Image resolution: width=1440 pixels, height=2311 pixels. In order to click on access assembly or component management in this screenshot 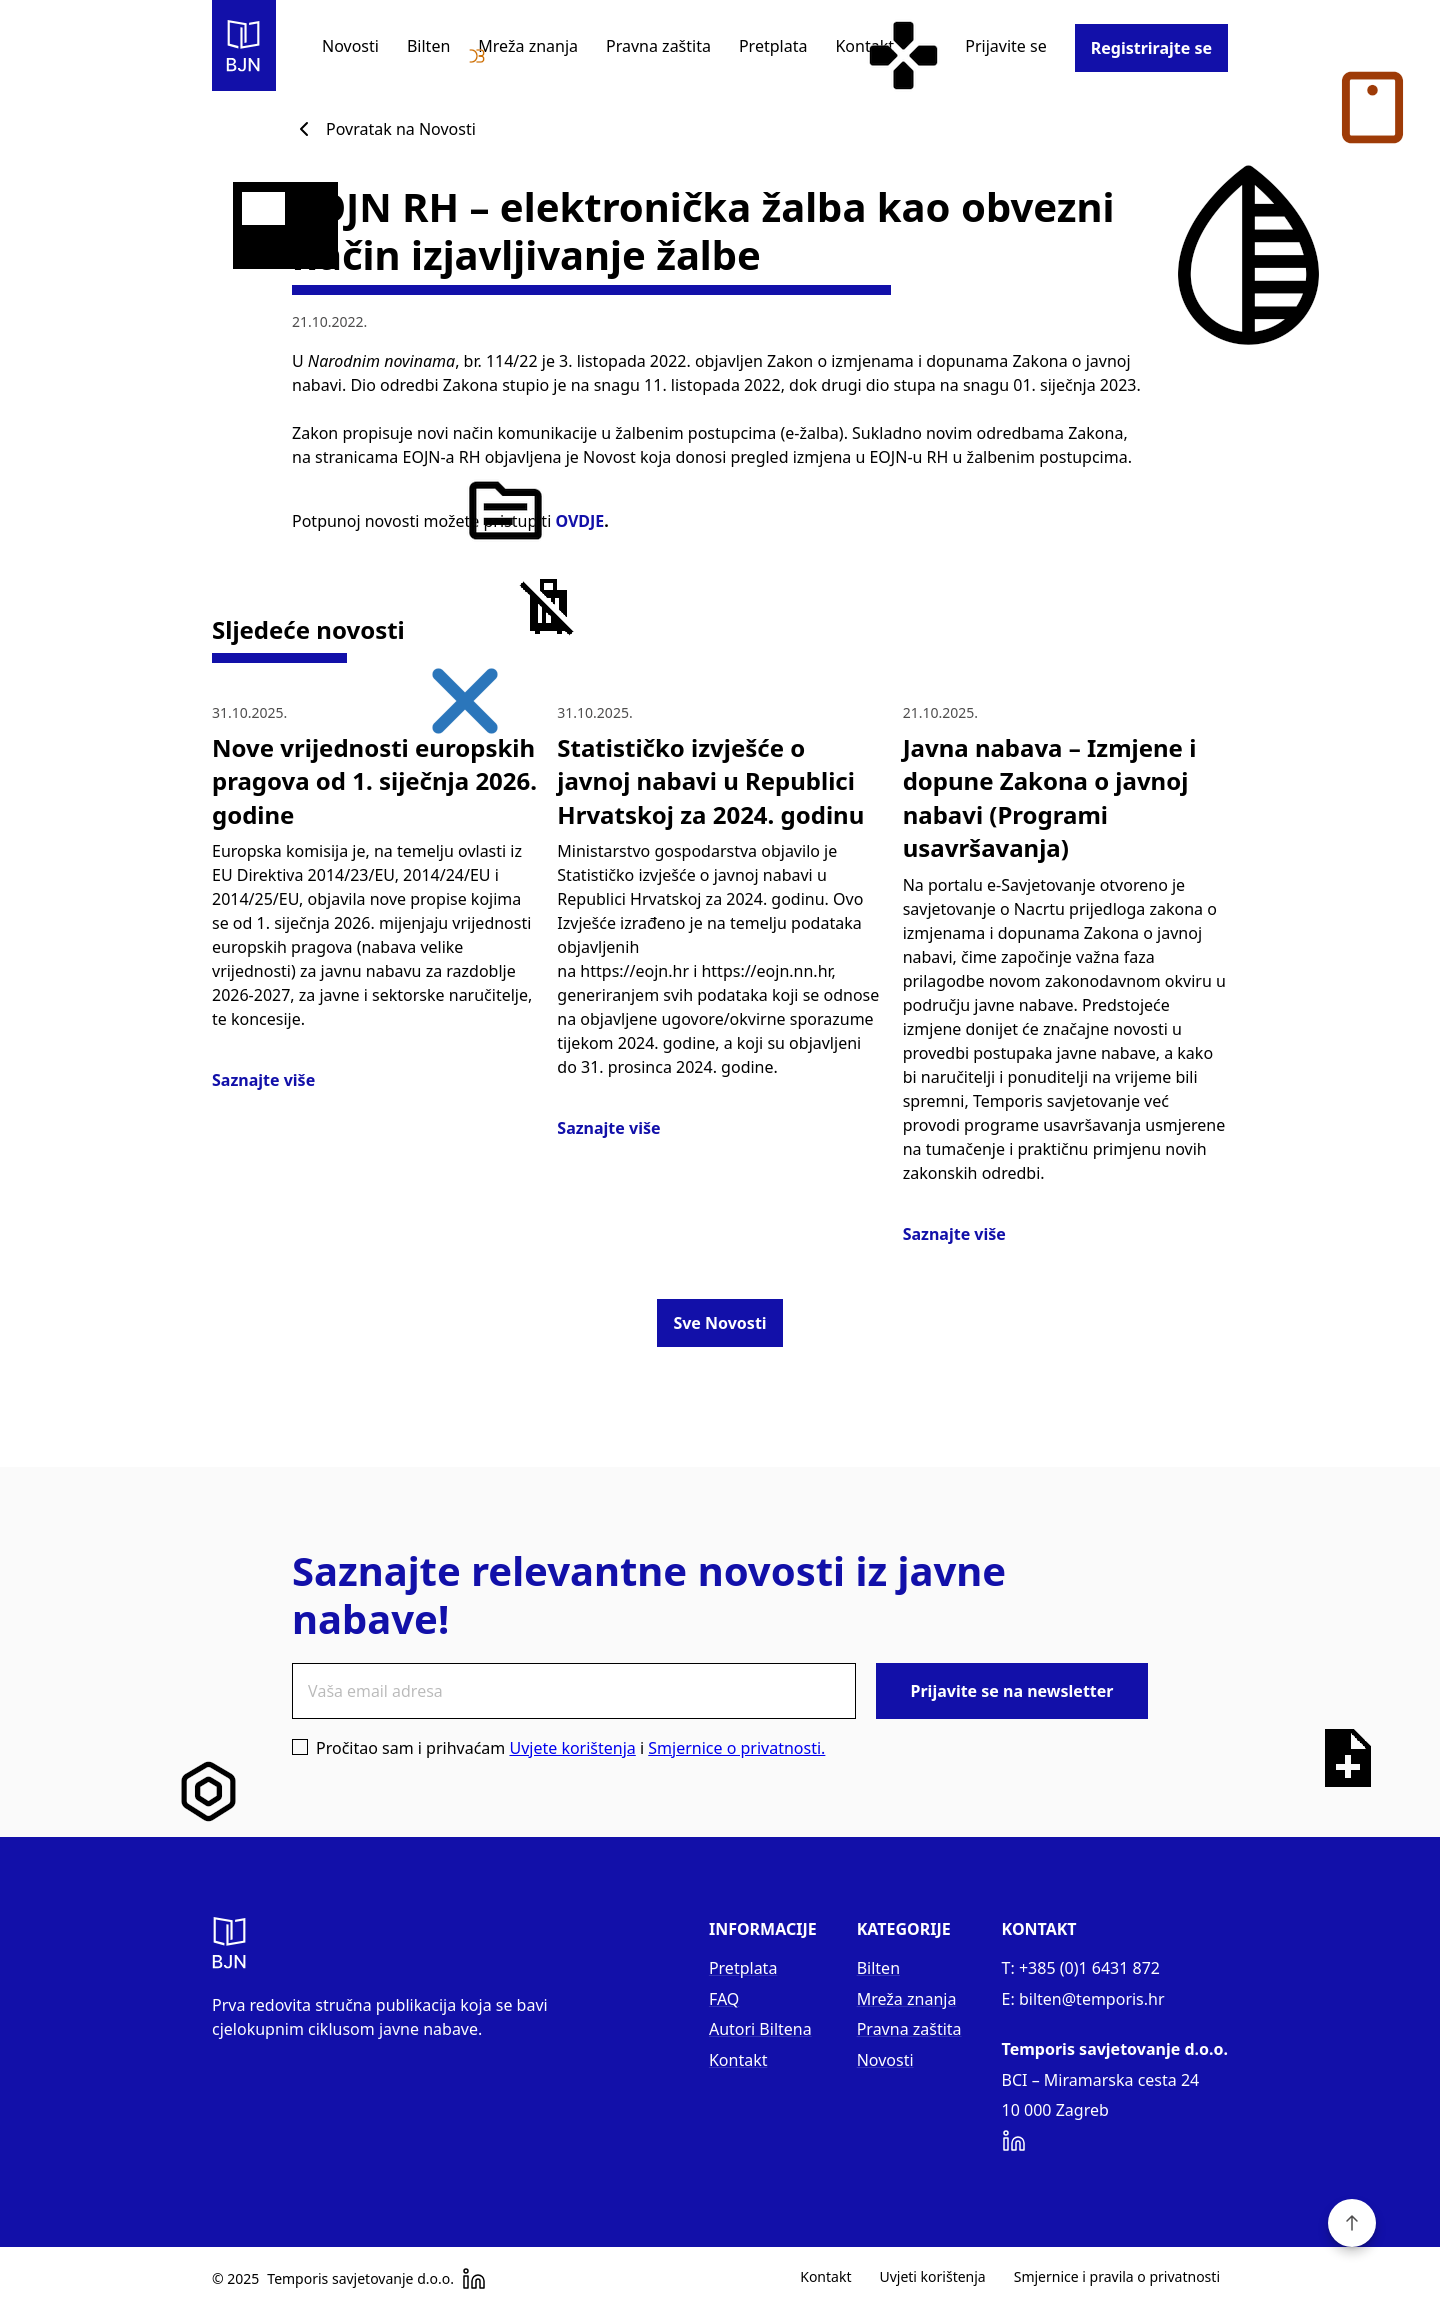, I will do `click(208, 1791)`.